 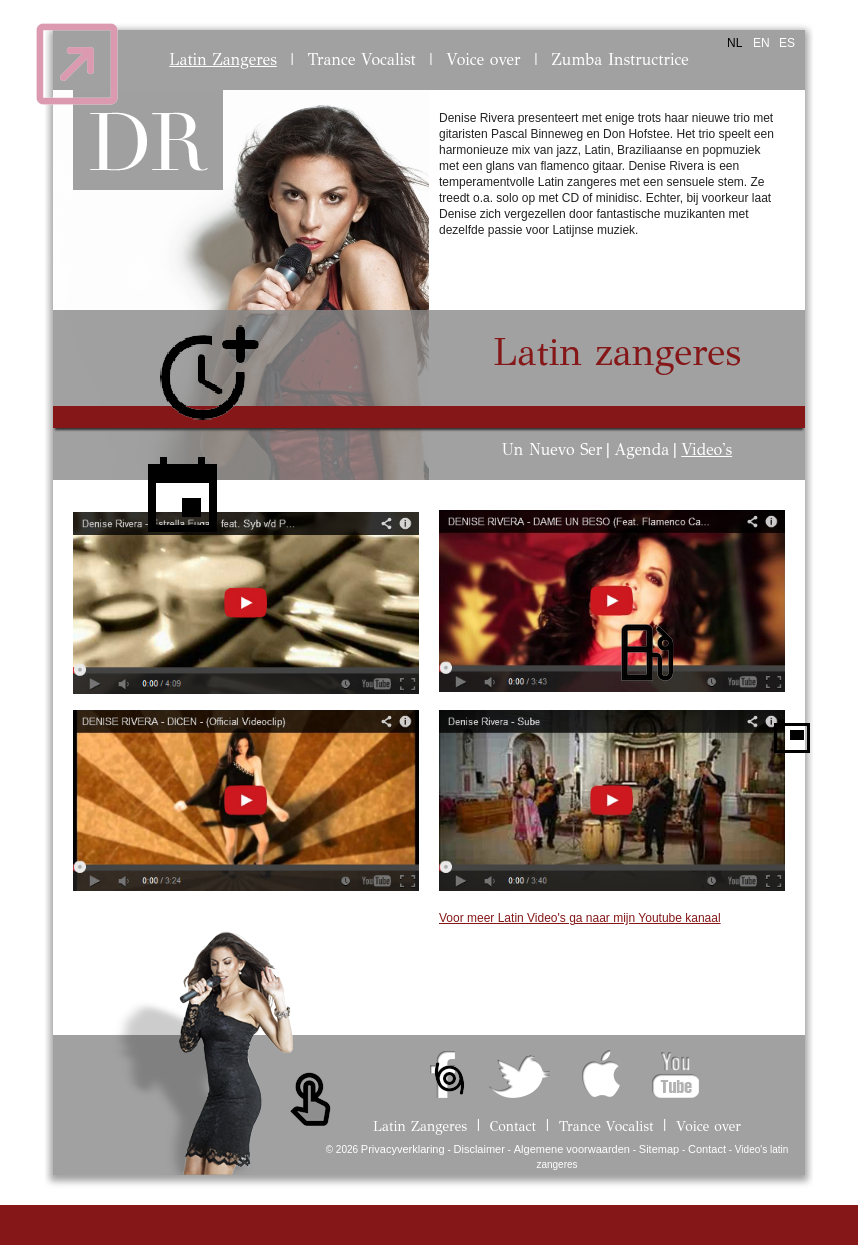 I want to click on enable picture-in-picture mode, so click(x=792, y=738).